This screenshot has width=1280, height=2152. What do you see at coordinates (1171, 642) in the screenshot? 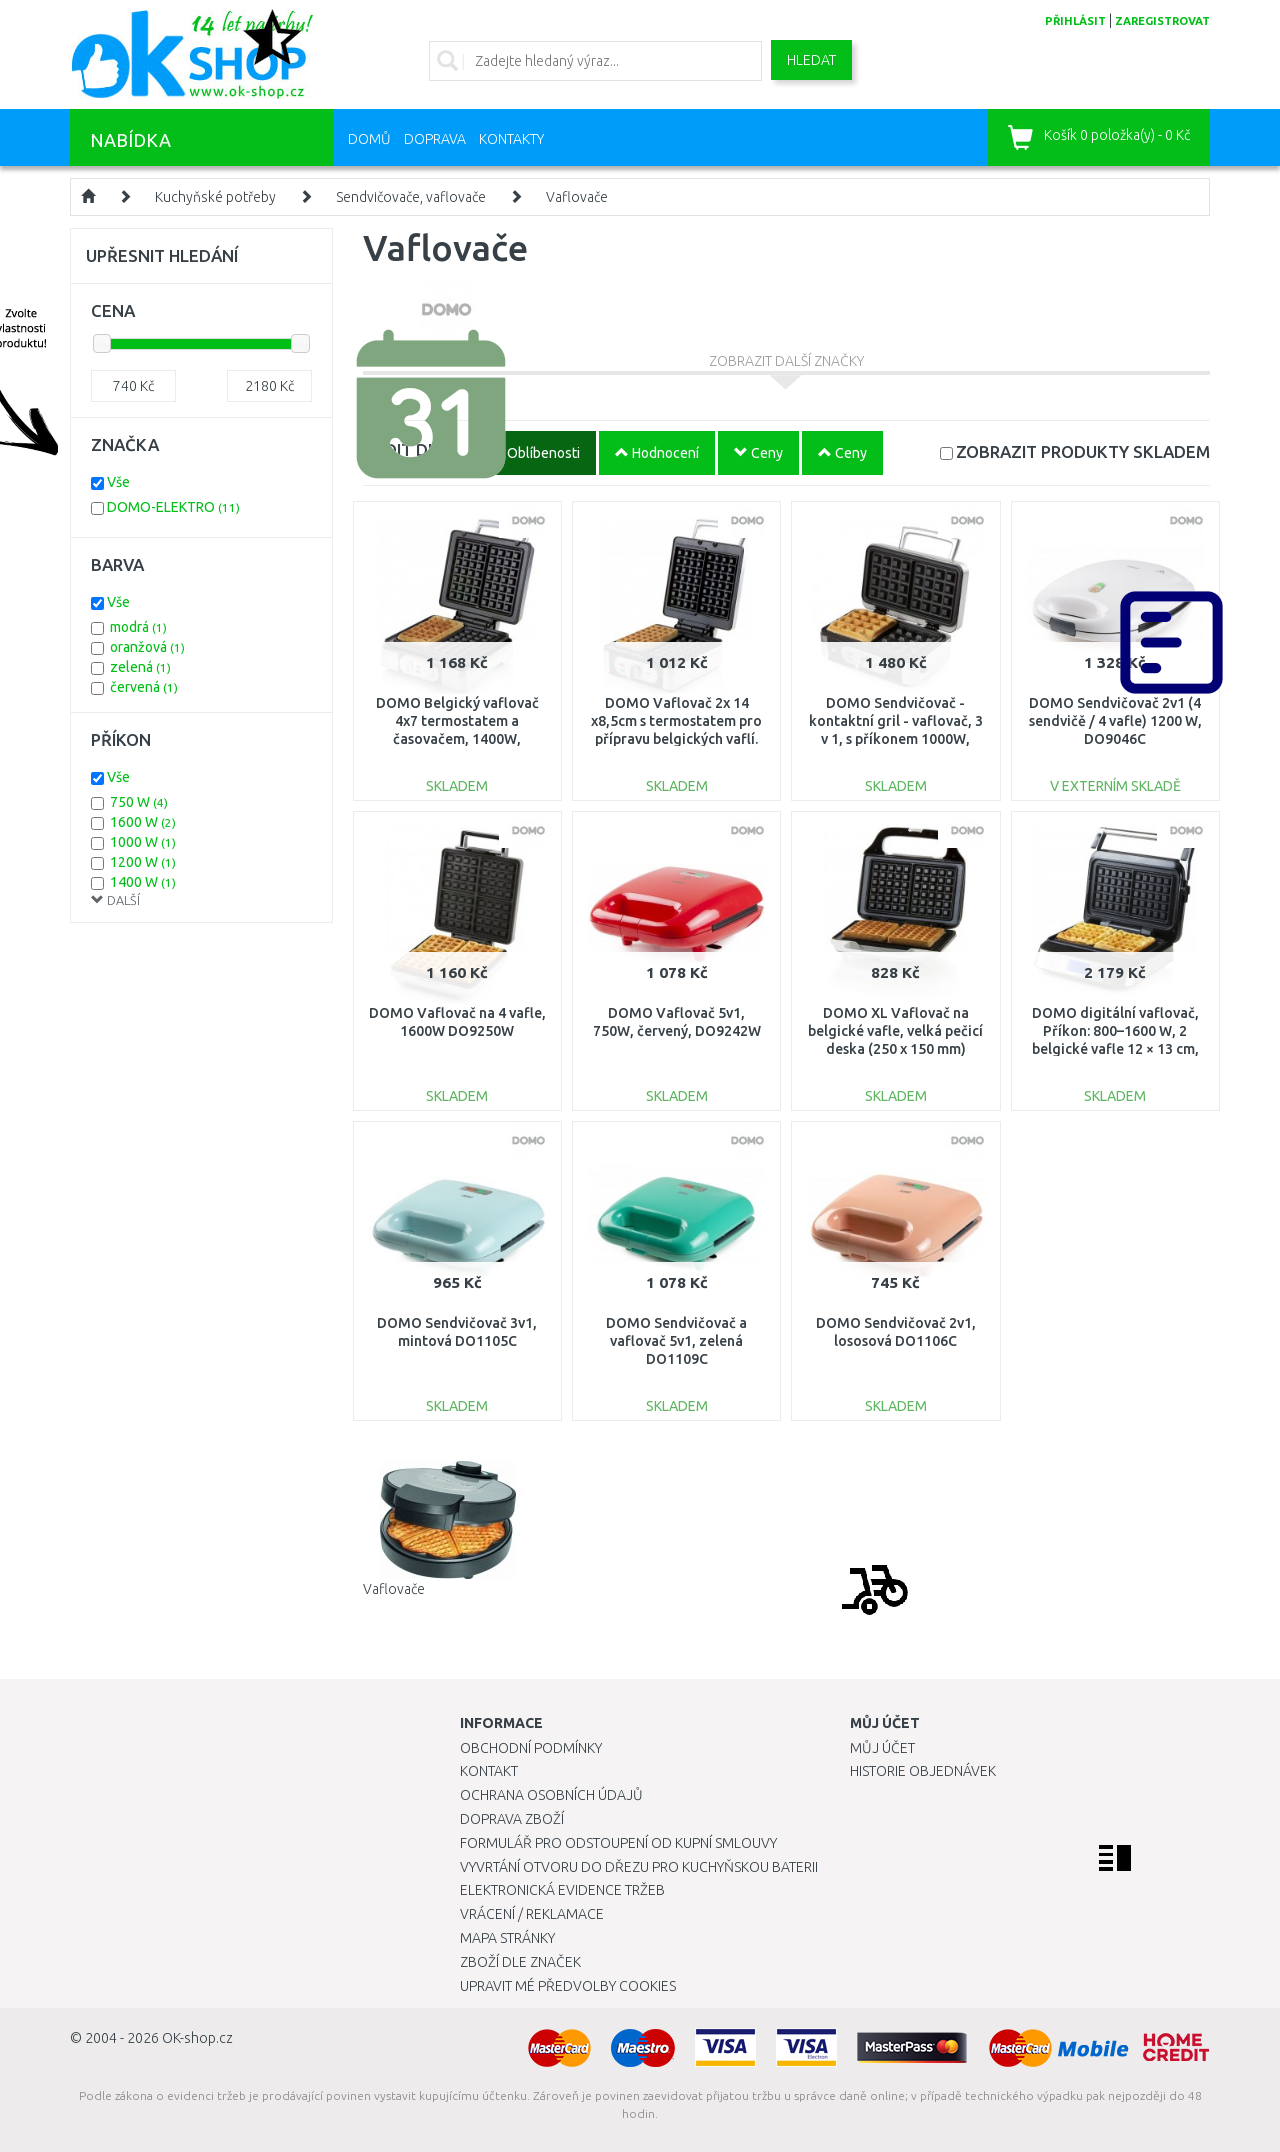
I see `align content to the left with full-width stretching` at bounding box center [1171, 642].